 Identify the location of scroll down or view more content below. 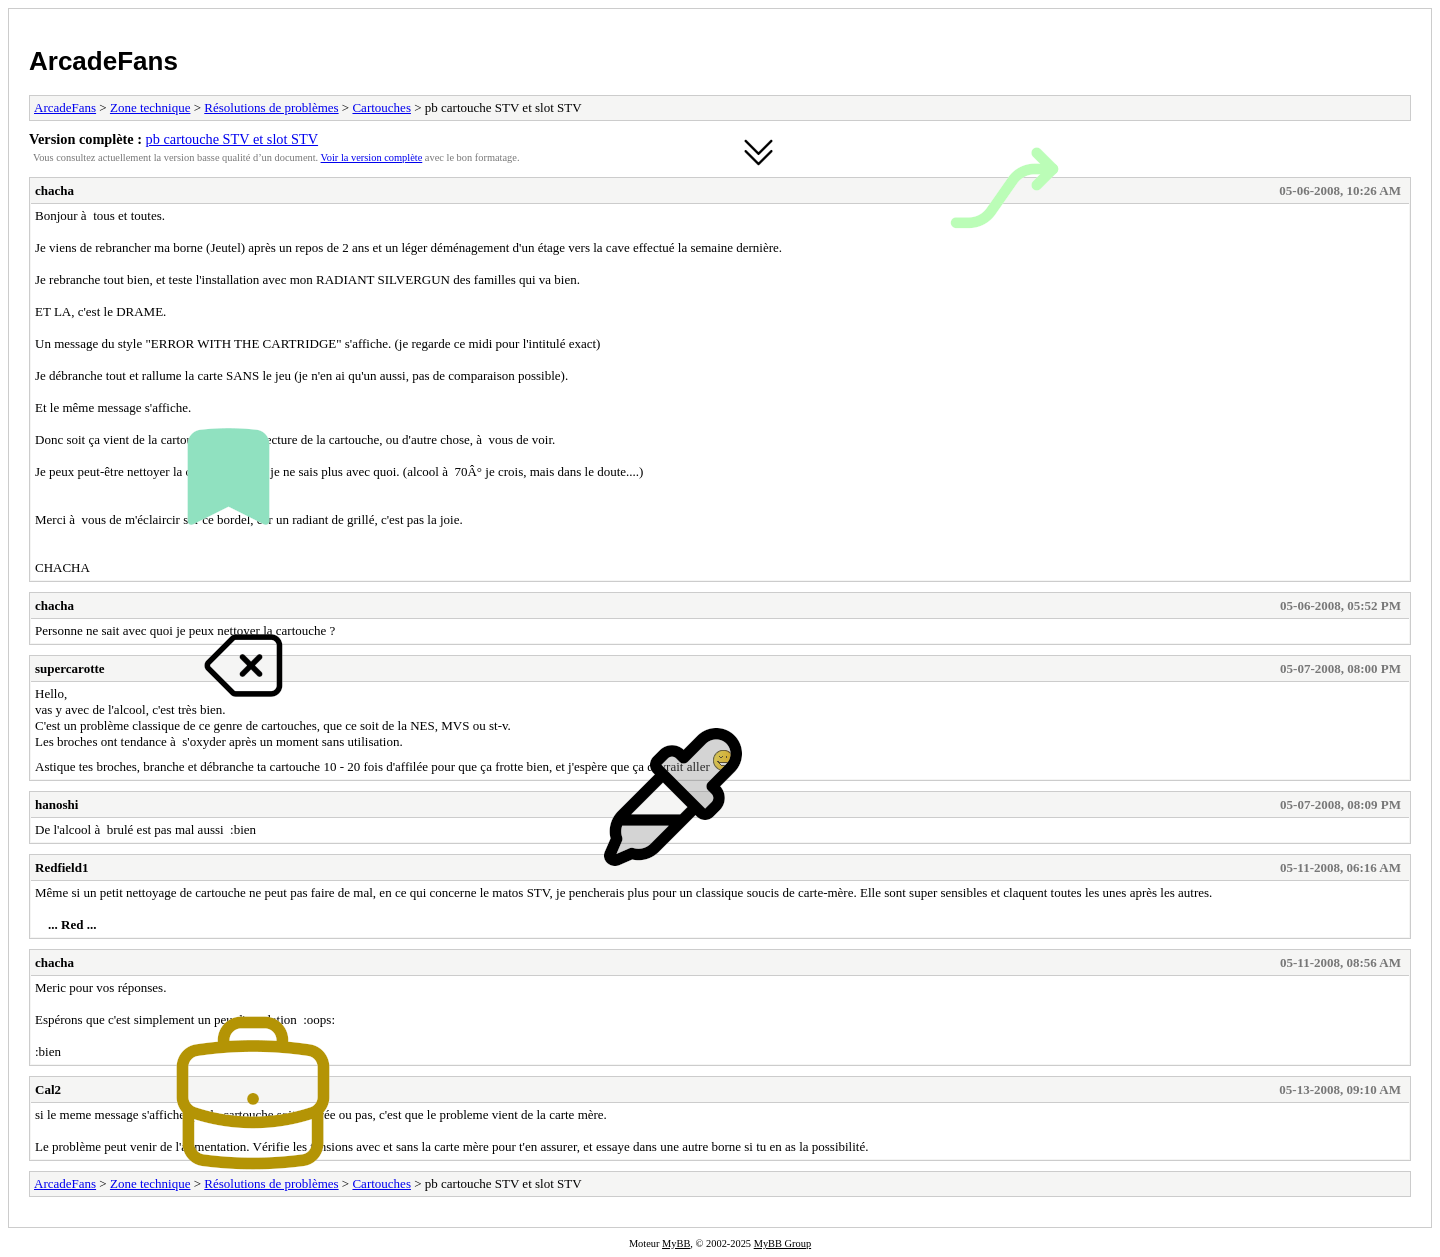
(758, 152).